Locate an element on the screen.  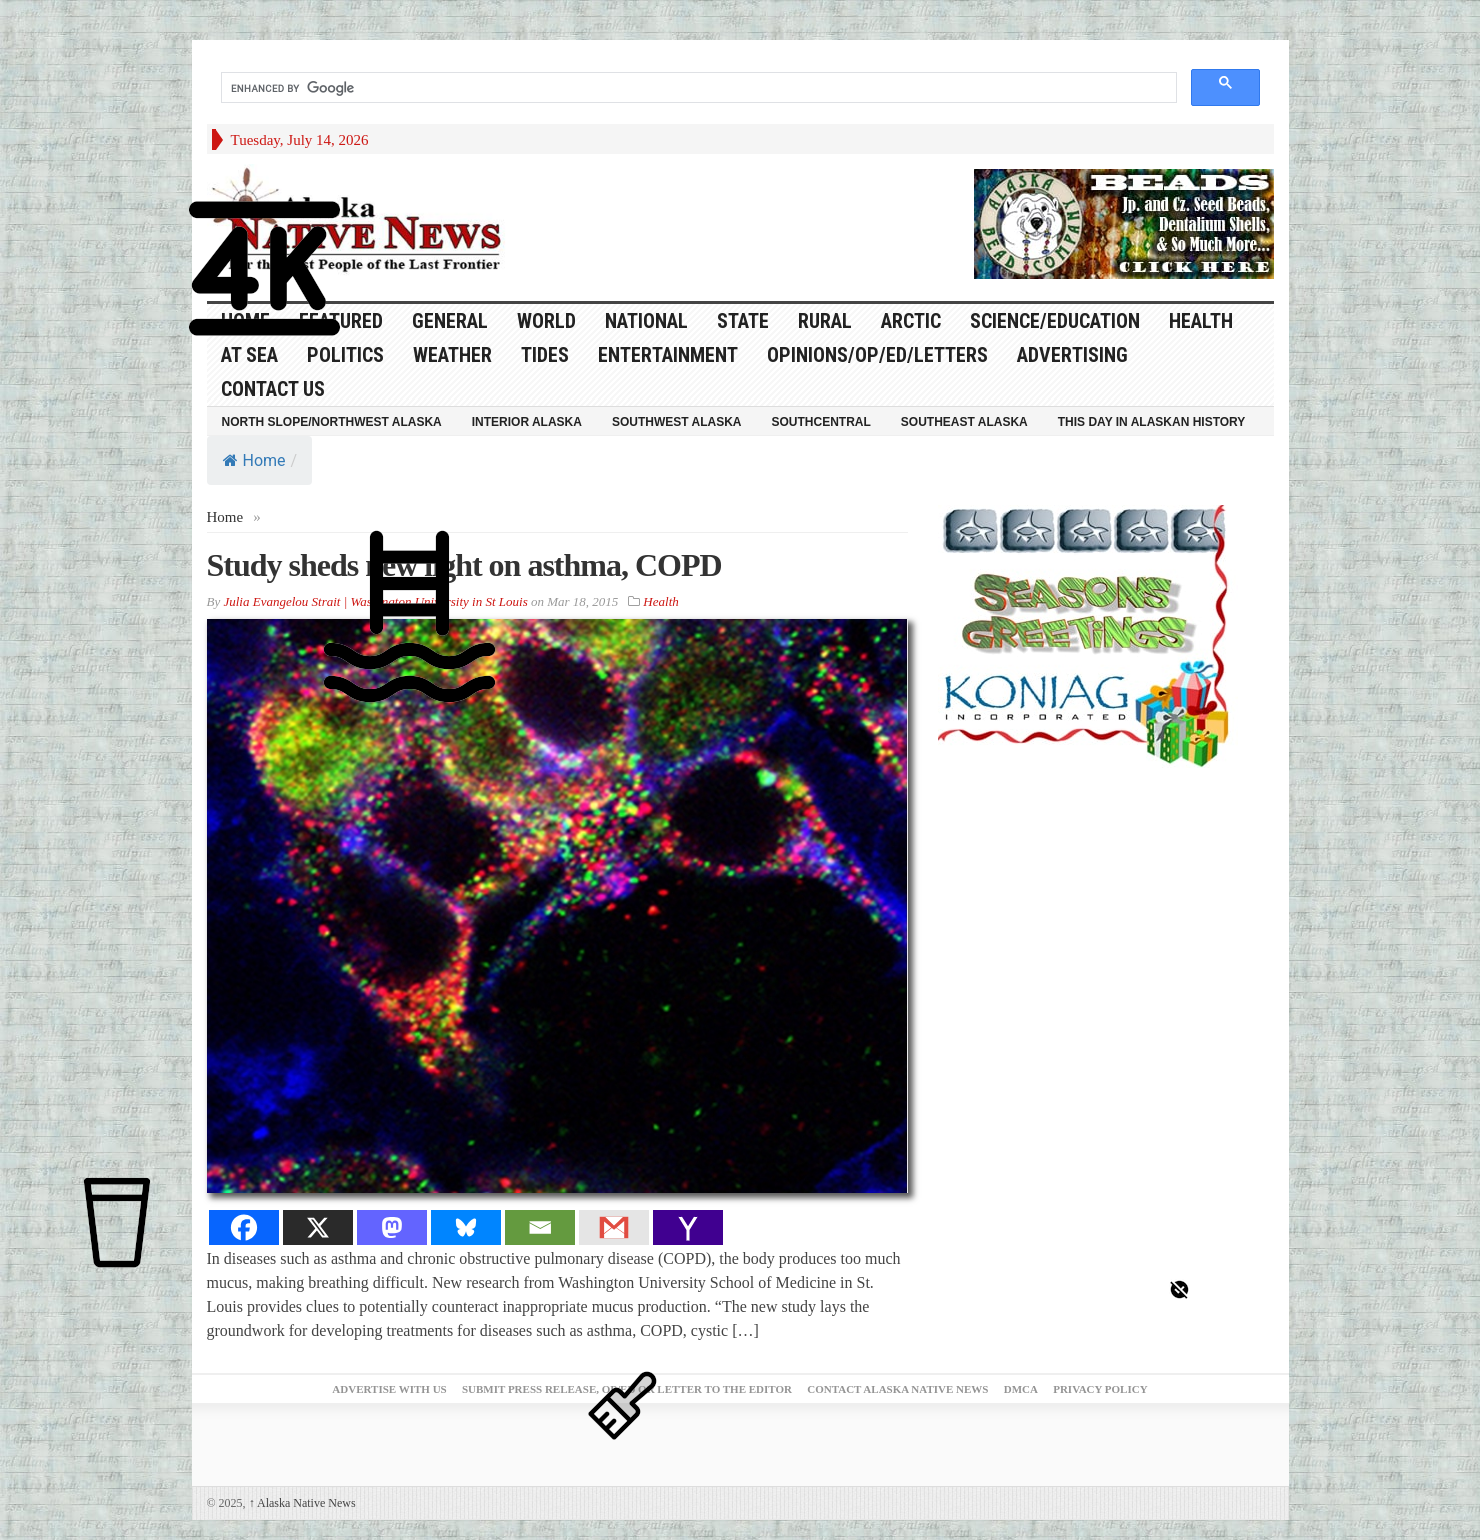
access painting or drawing tools is located at coordinates (623, 1404).